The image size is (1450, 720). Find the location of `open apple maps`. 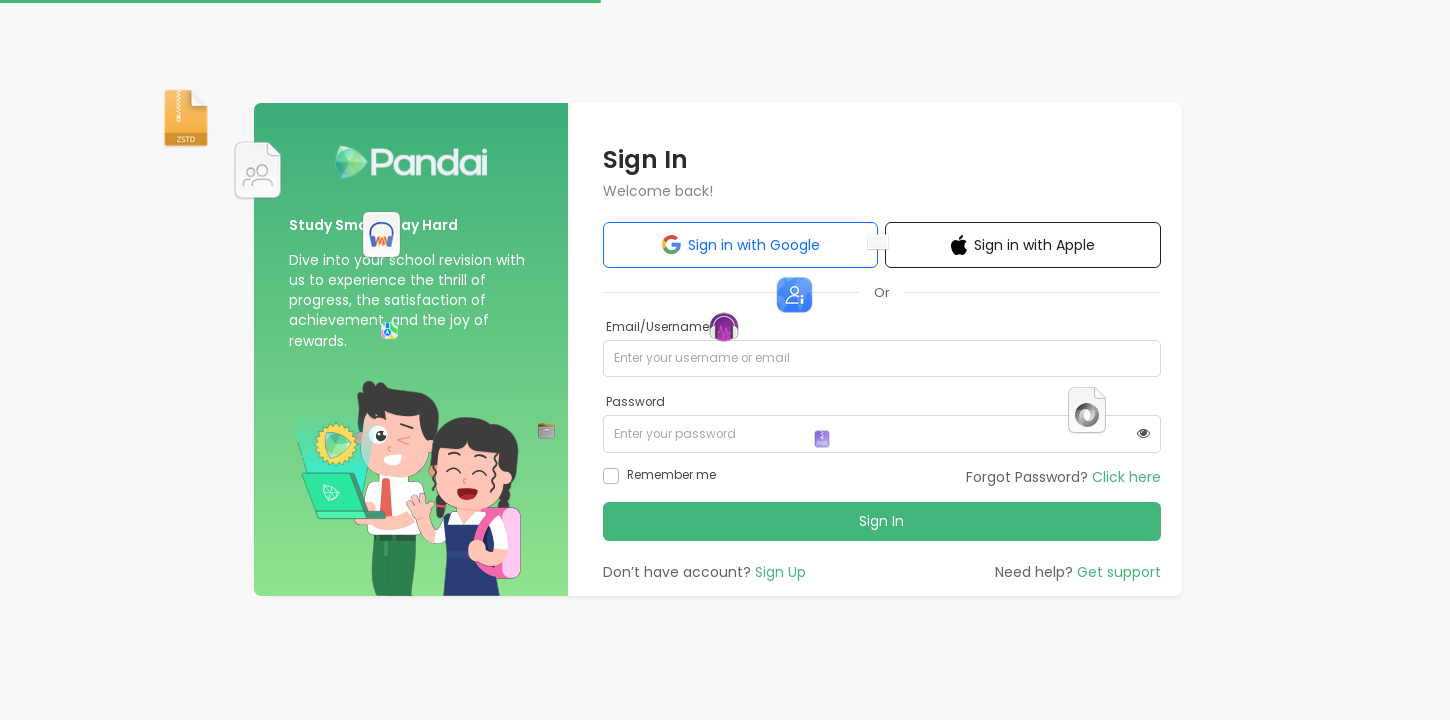

open apple maps is located at coordinates (389, 330).